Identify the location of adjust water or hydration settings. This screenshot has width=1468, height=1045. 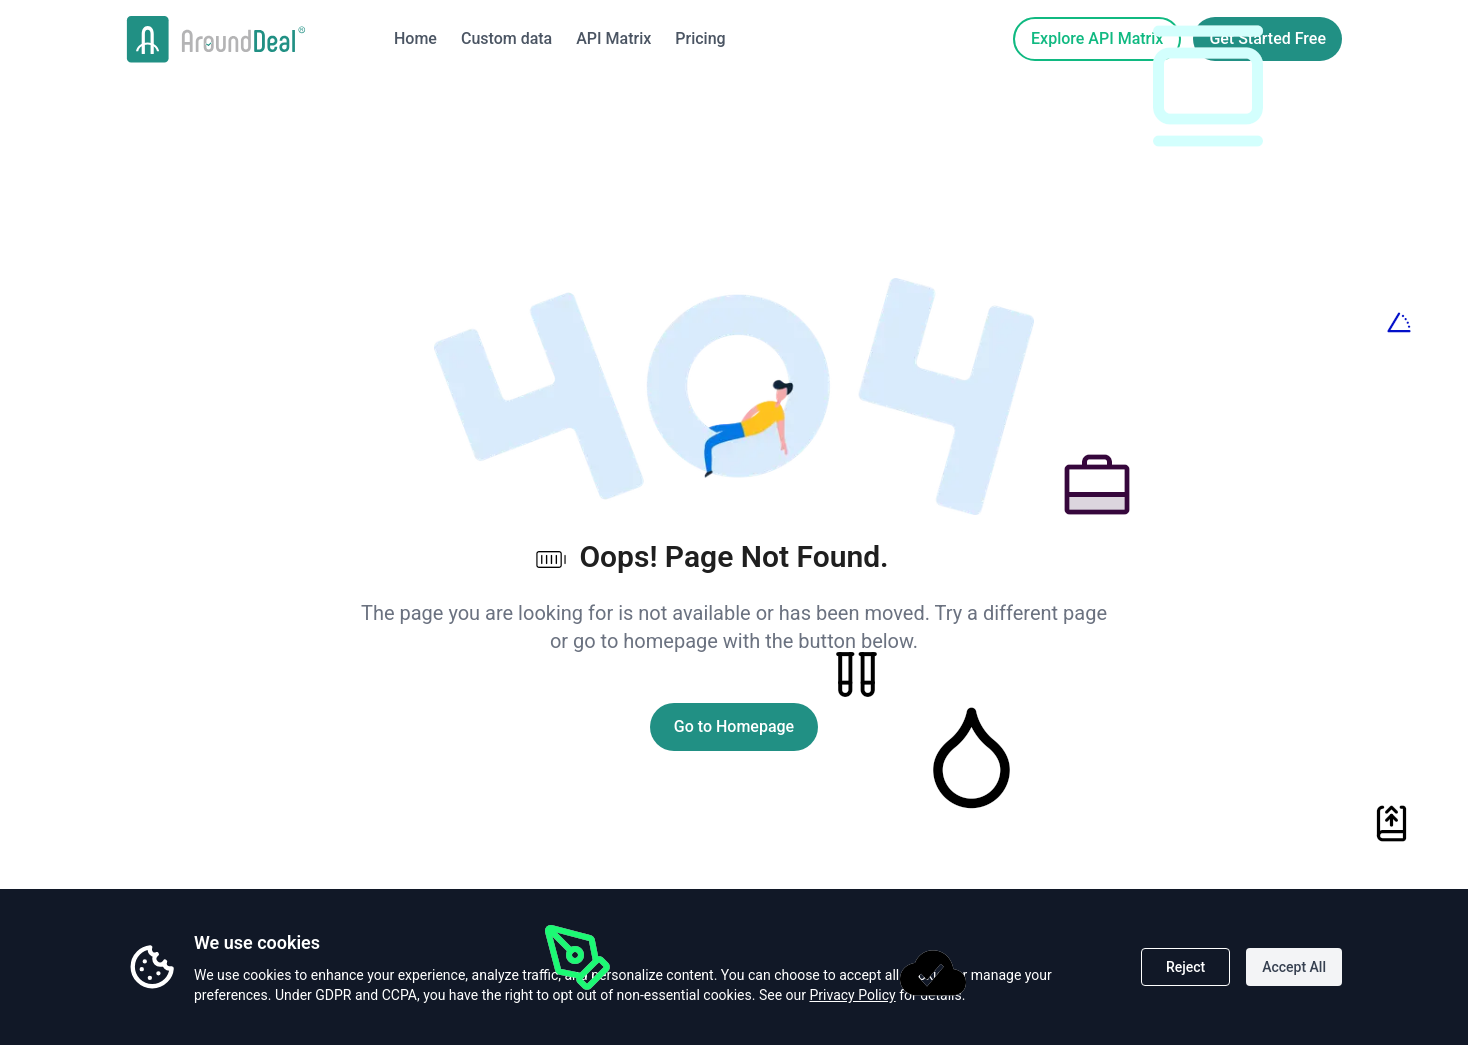
(971, 755).